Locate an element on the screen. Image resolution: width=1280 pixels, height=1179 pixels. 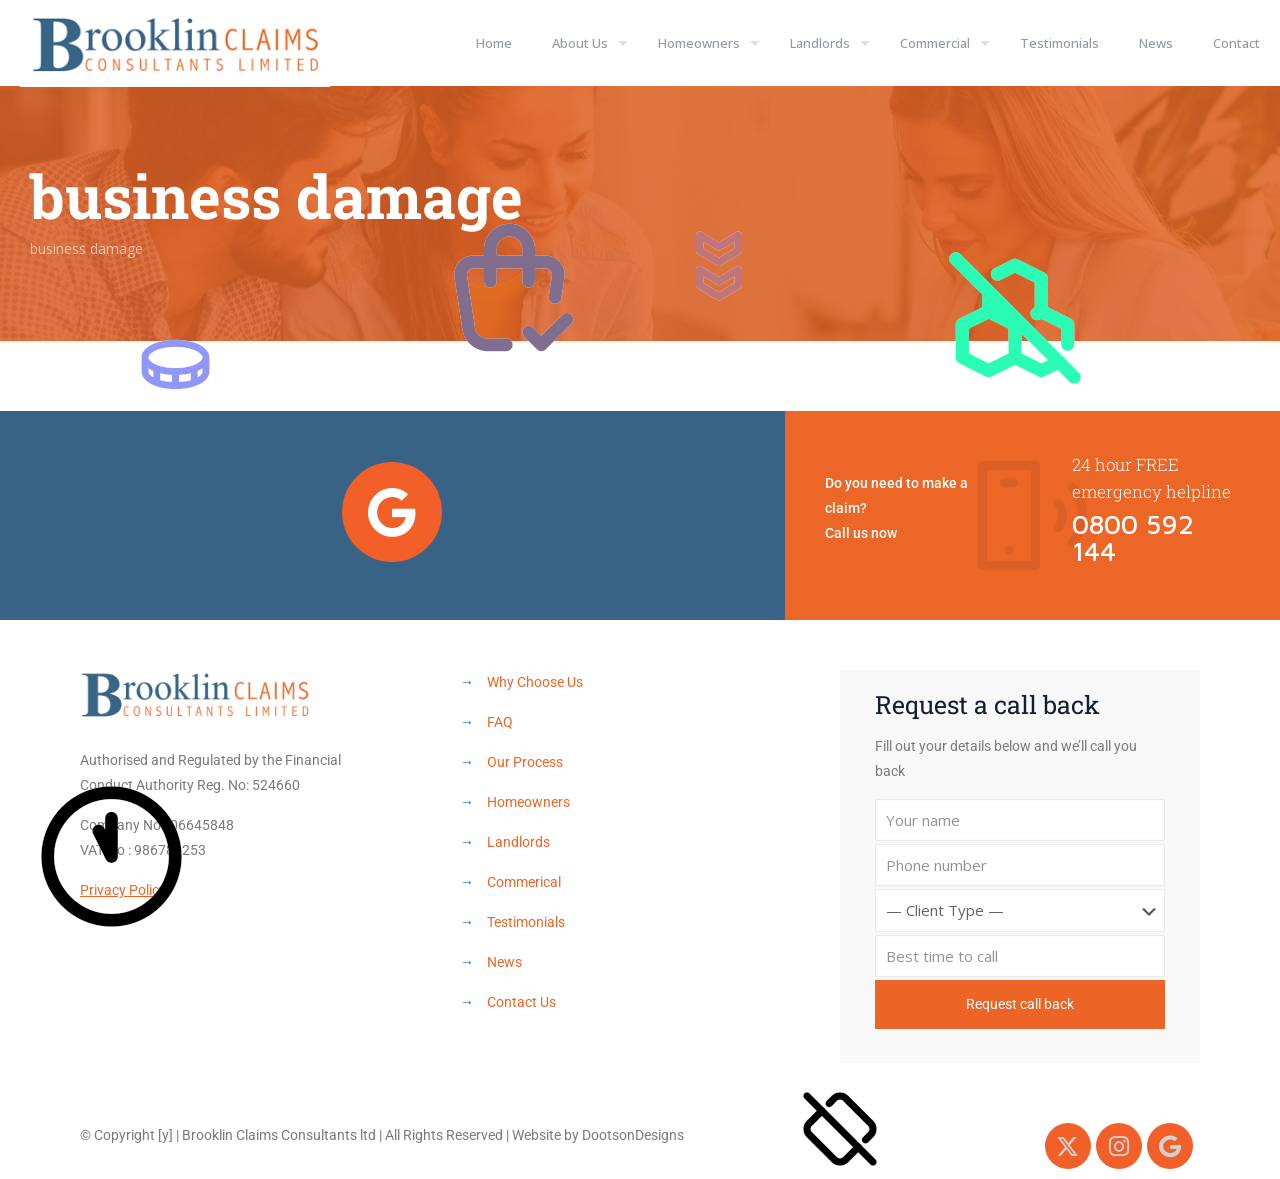
indicates 11 o'clock time is located at coordinates (111, 856).